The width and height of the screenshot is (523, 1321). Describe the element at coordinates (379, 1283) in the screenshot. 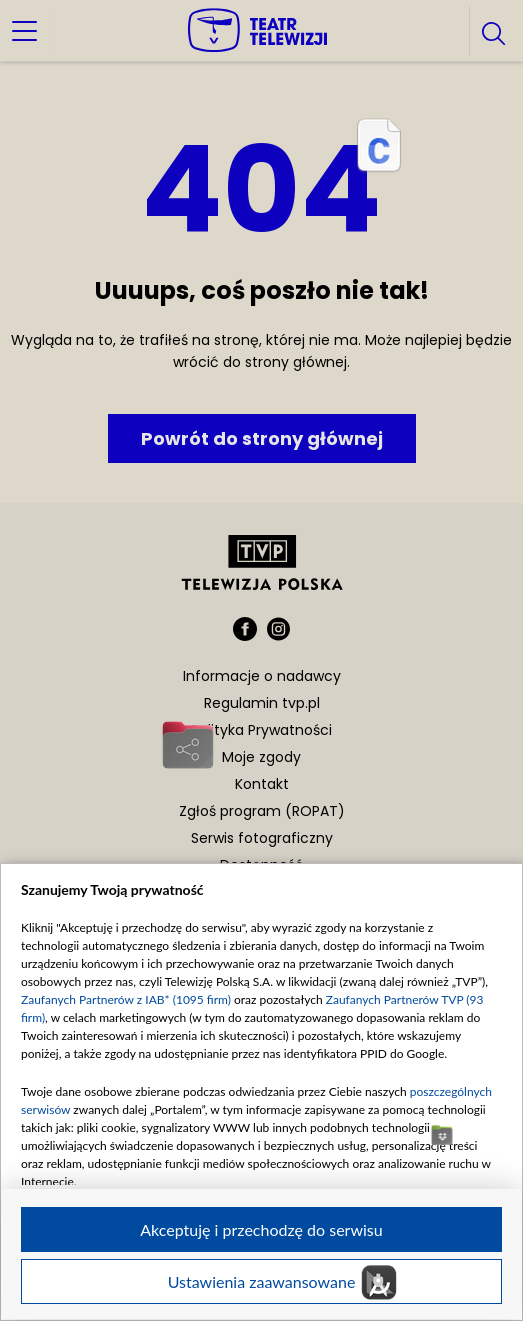

I see `open system accessories or utility applications` at that location.